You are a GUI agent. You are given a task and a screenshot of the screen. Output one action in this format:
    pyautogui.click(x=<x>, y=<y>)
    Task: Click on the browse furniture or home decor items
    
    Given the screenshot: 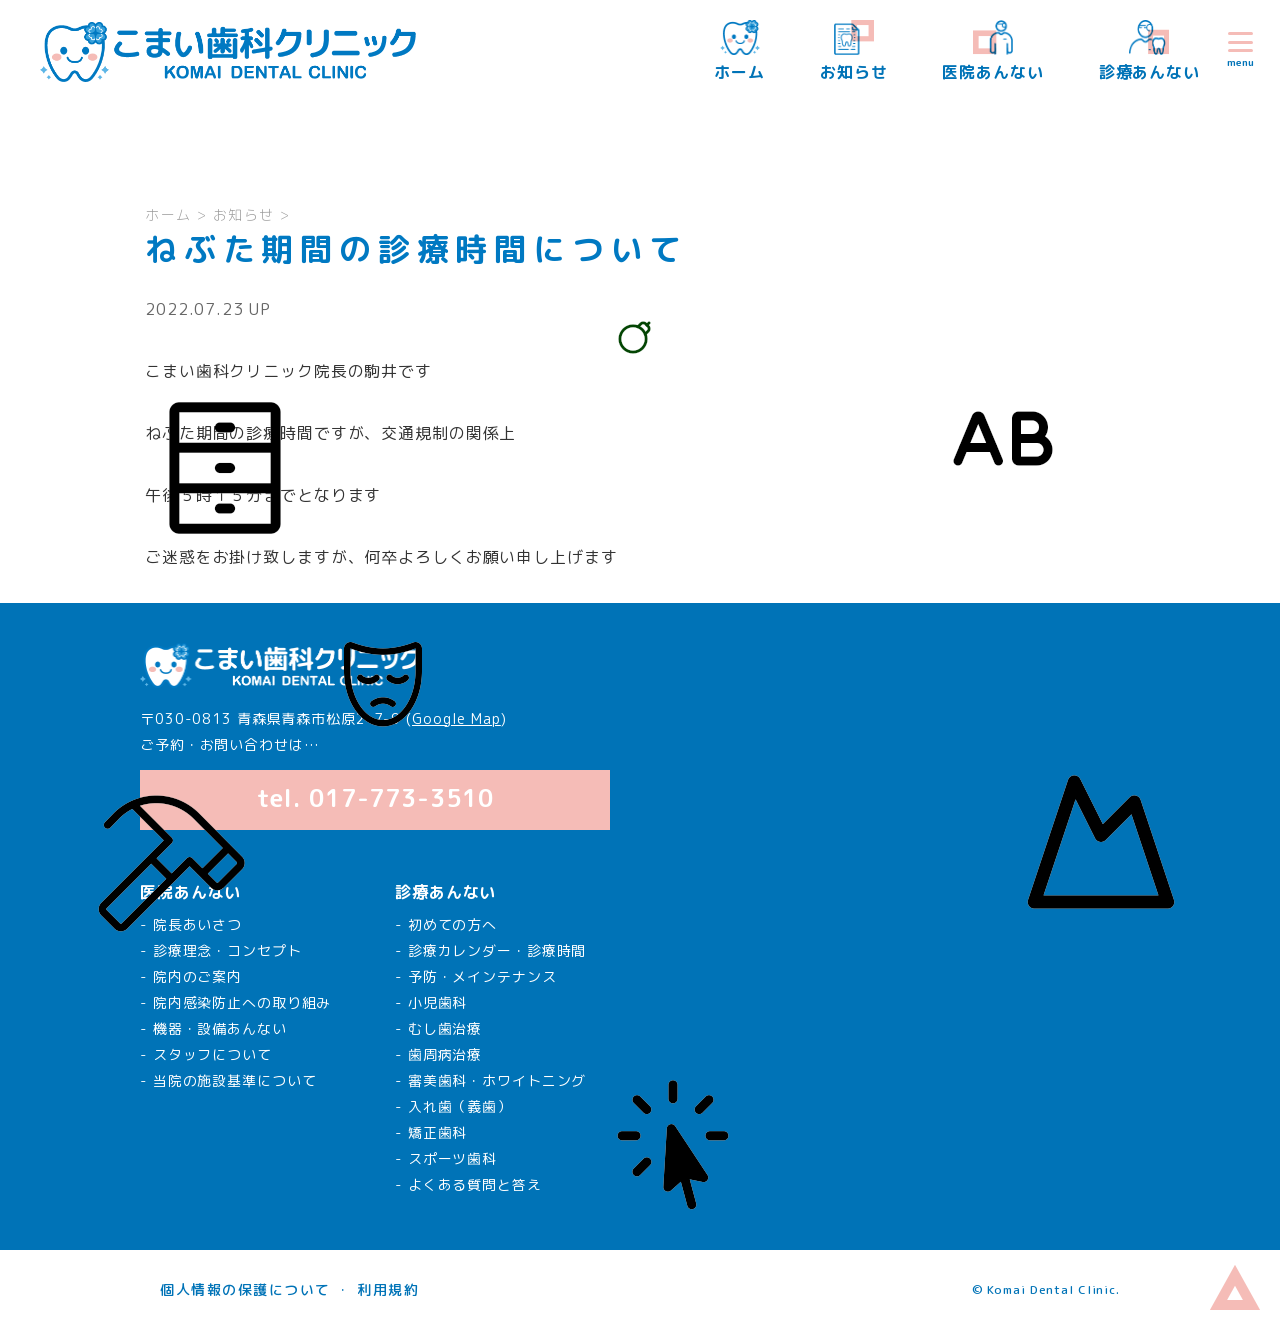 What is the action you would take?
    pyautogui.click(x=225, y=468)
    